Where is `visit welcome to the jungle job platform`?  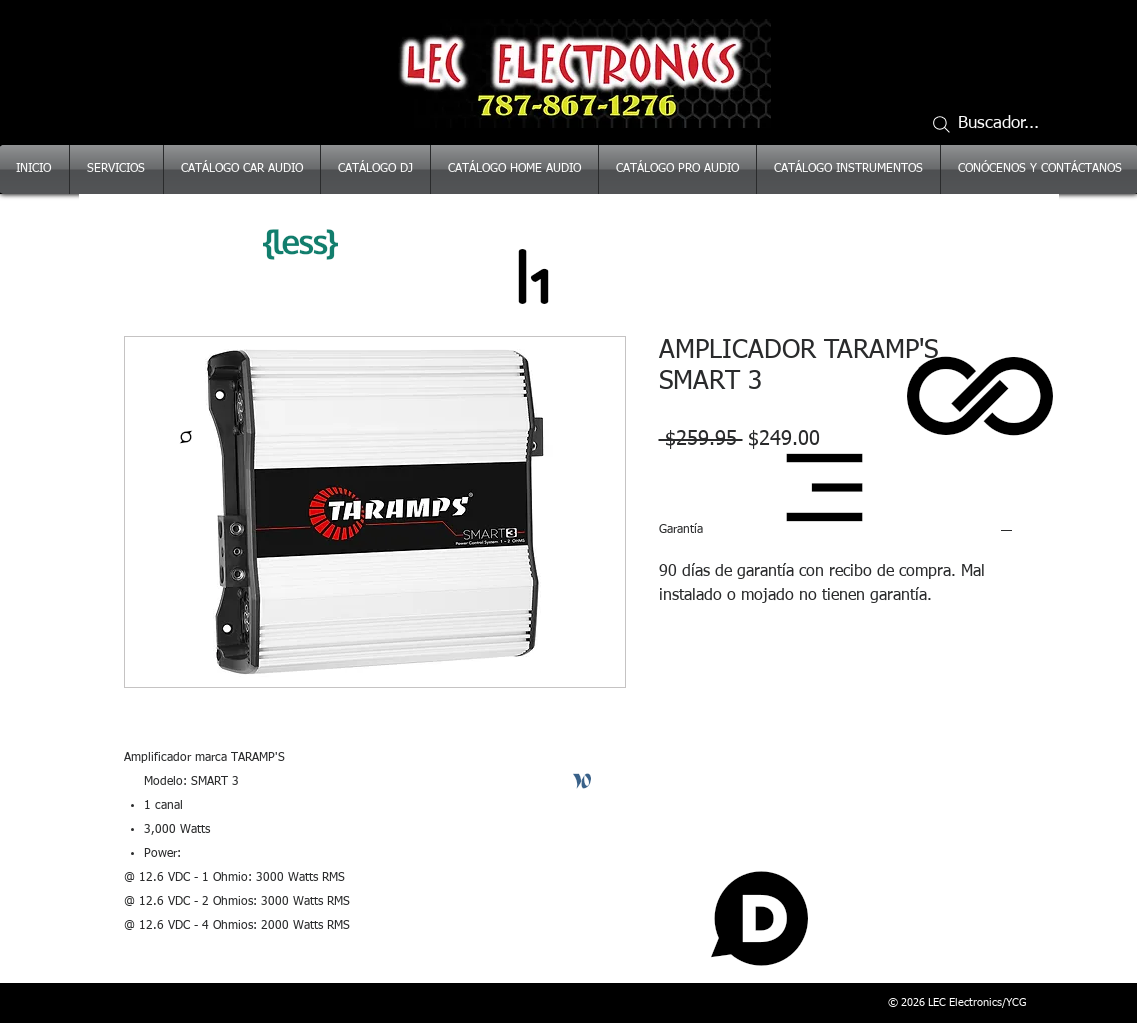 visit welcome to the jungle job platform is located at coordinates (582, 781).